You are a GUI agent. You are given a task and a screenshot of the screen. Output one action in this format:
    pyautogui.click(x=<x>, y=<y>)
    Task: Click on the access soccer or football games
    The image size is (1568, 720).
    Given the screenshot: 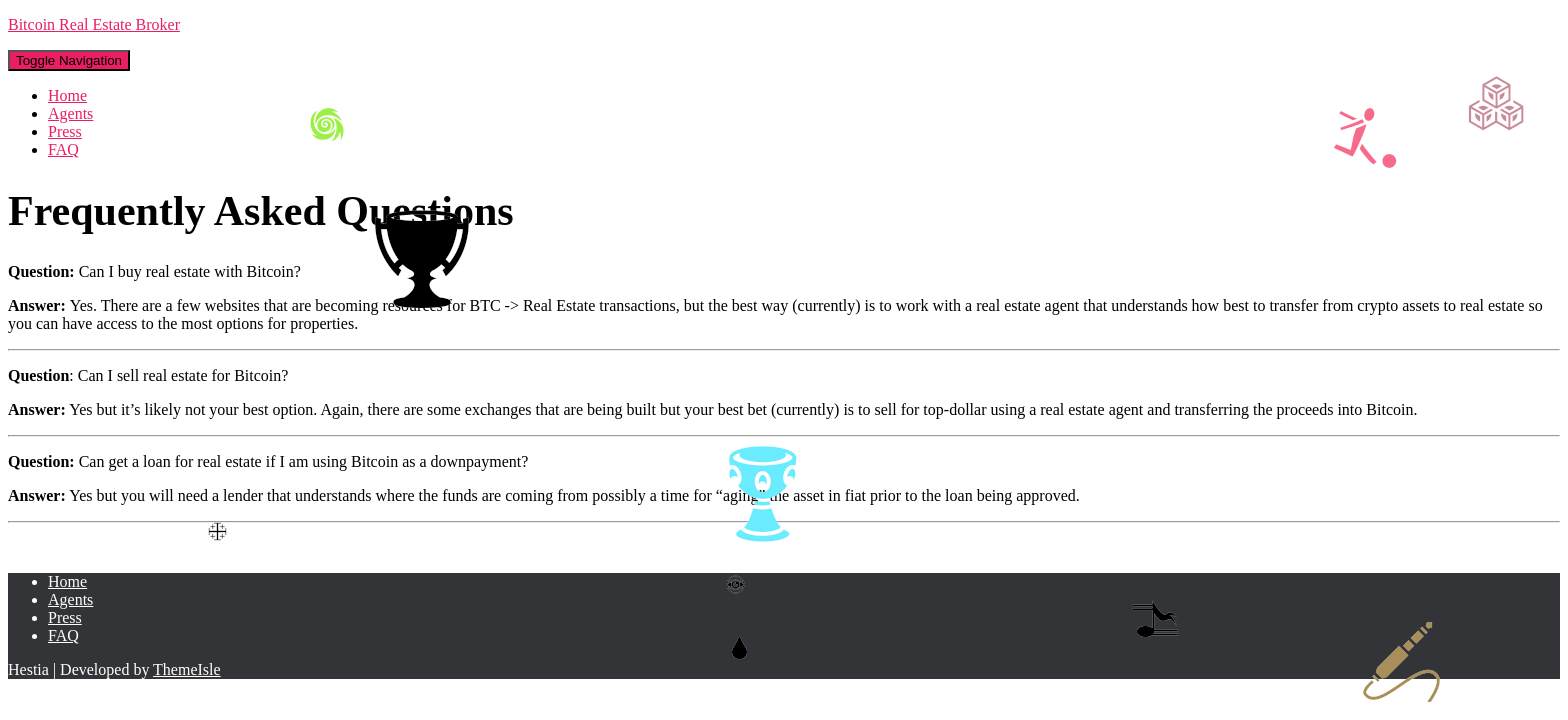 What is the action you would take?
    pyautogui.click(x=1365, y=138)
    